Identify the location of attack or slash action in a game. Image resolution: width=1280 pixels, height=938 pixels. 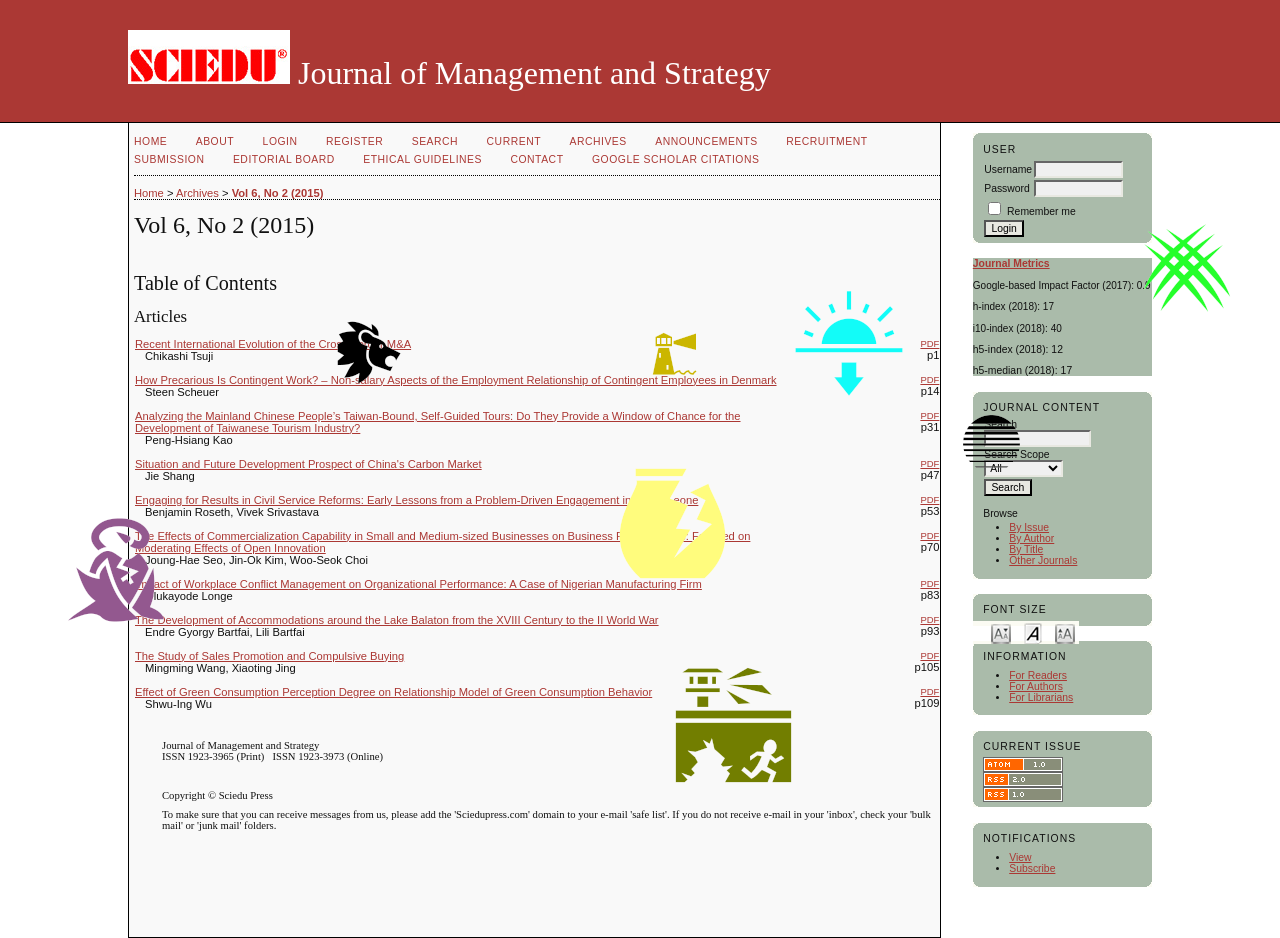
(1187, 268).